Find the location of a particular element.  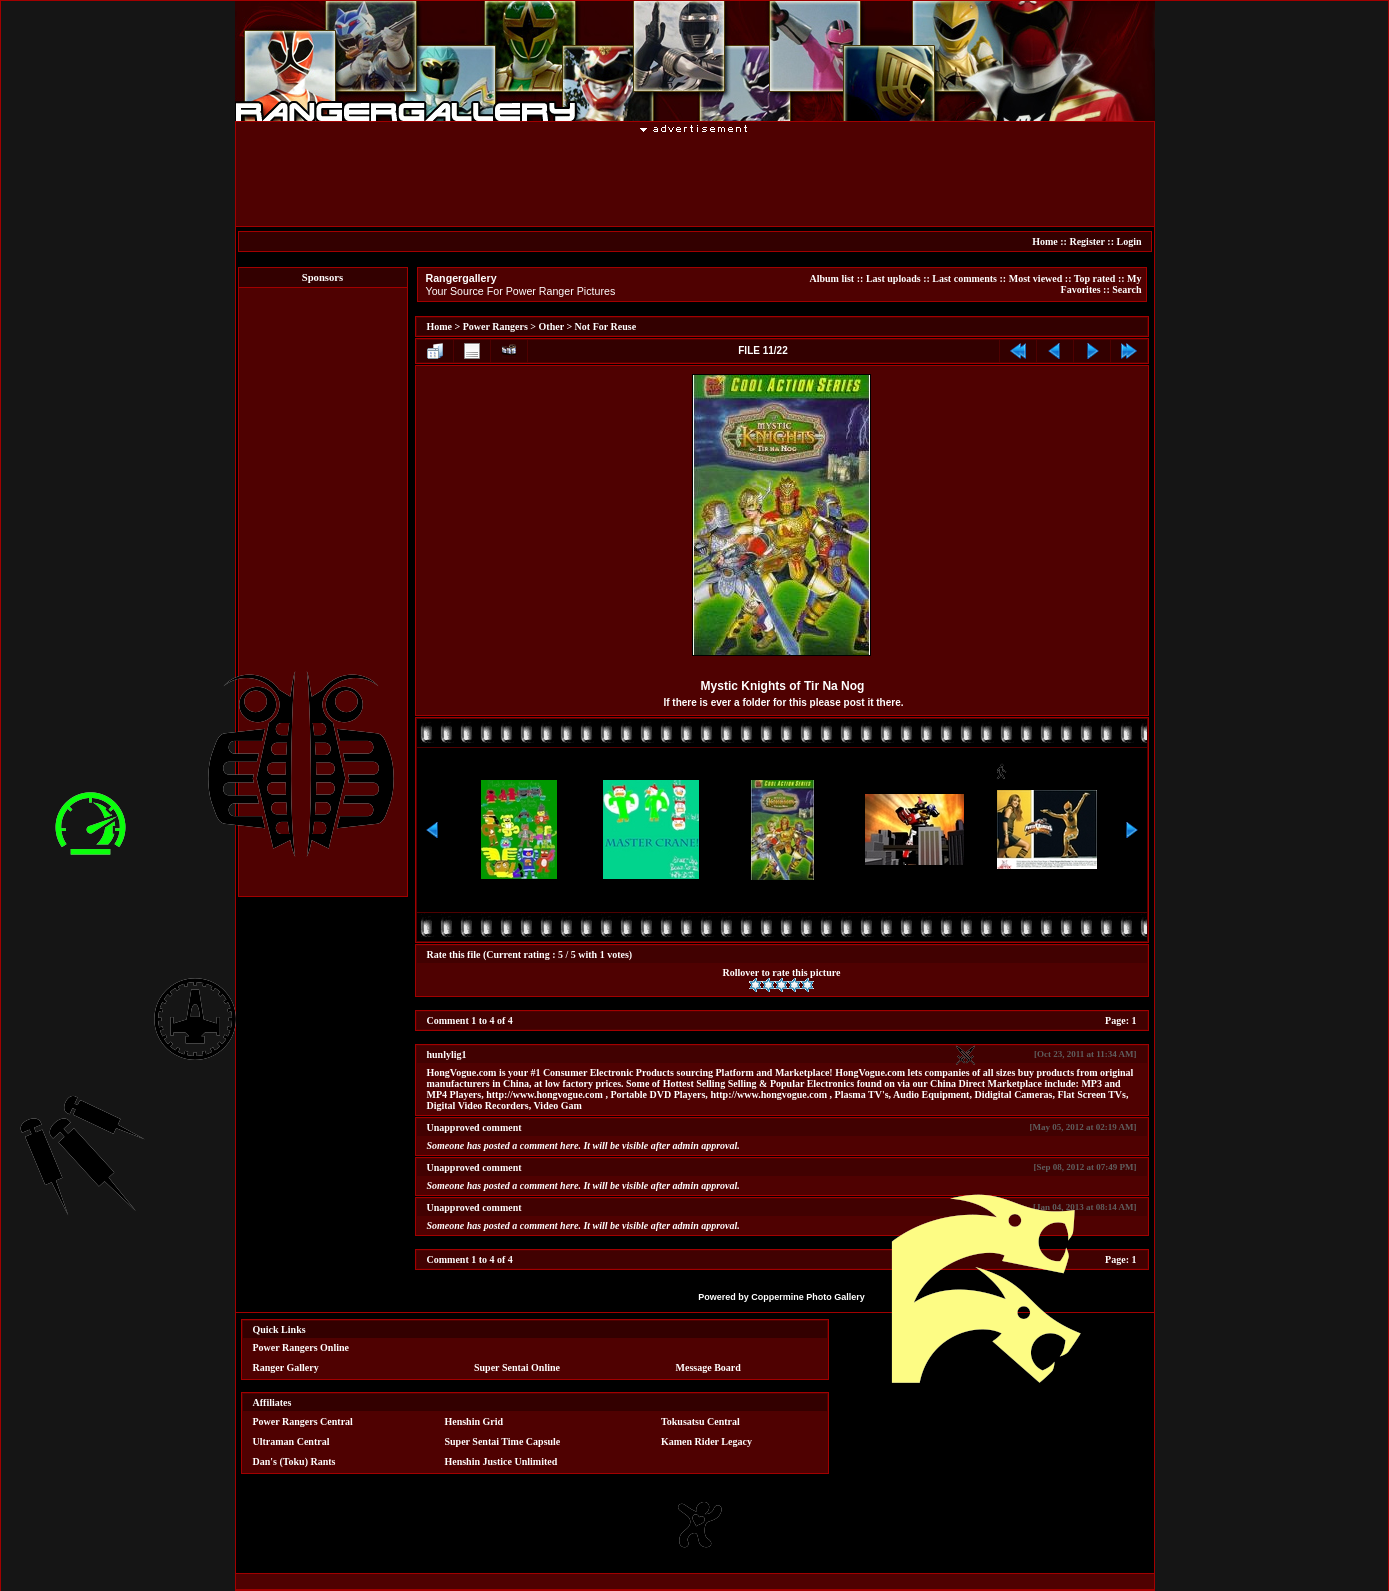

select the double dragon character or team is located at coordinates (985, 1288).